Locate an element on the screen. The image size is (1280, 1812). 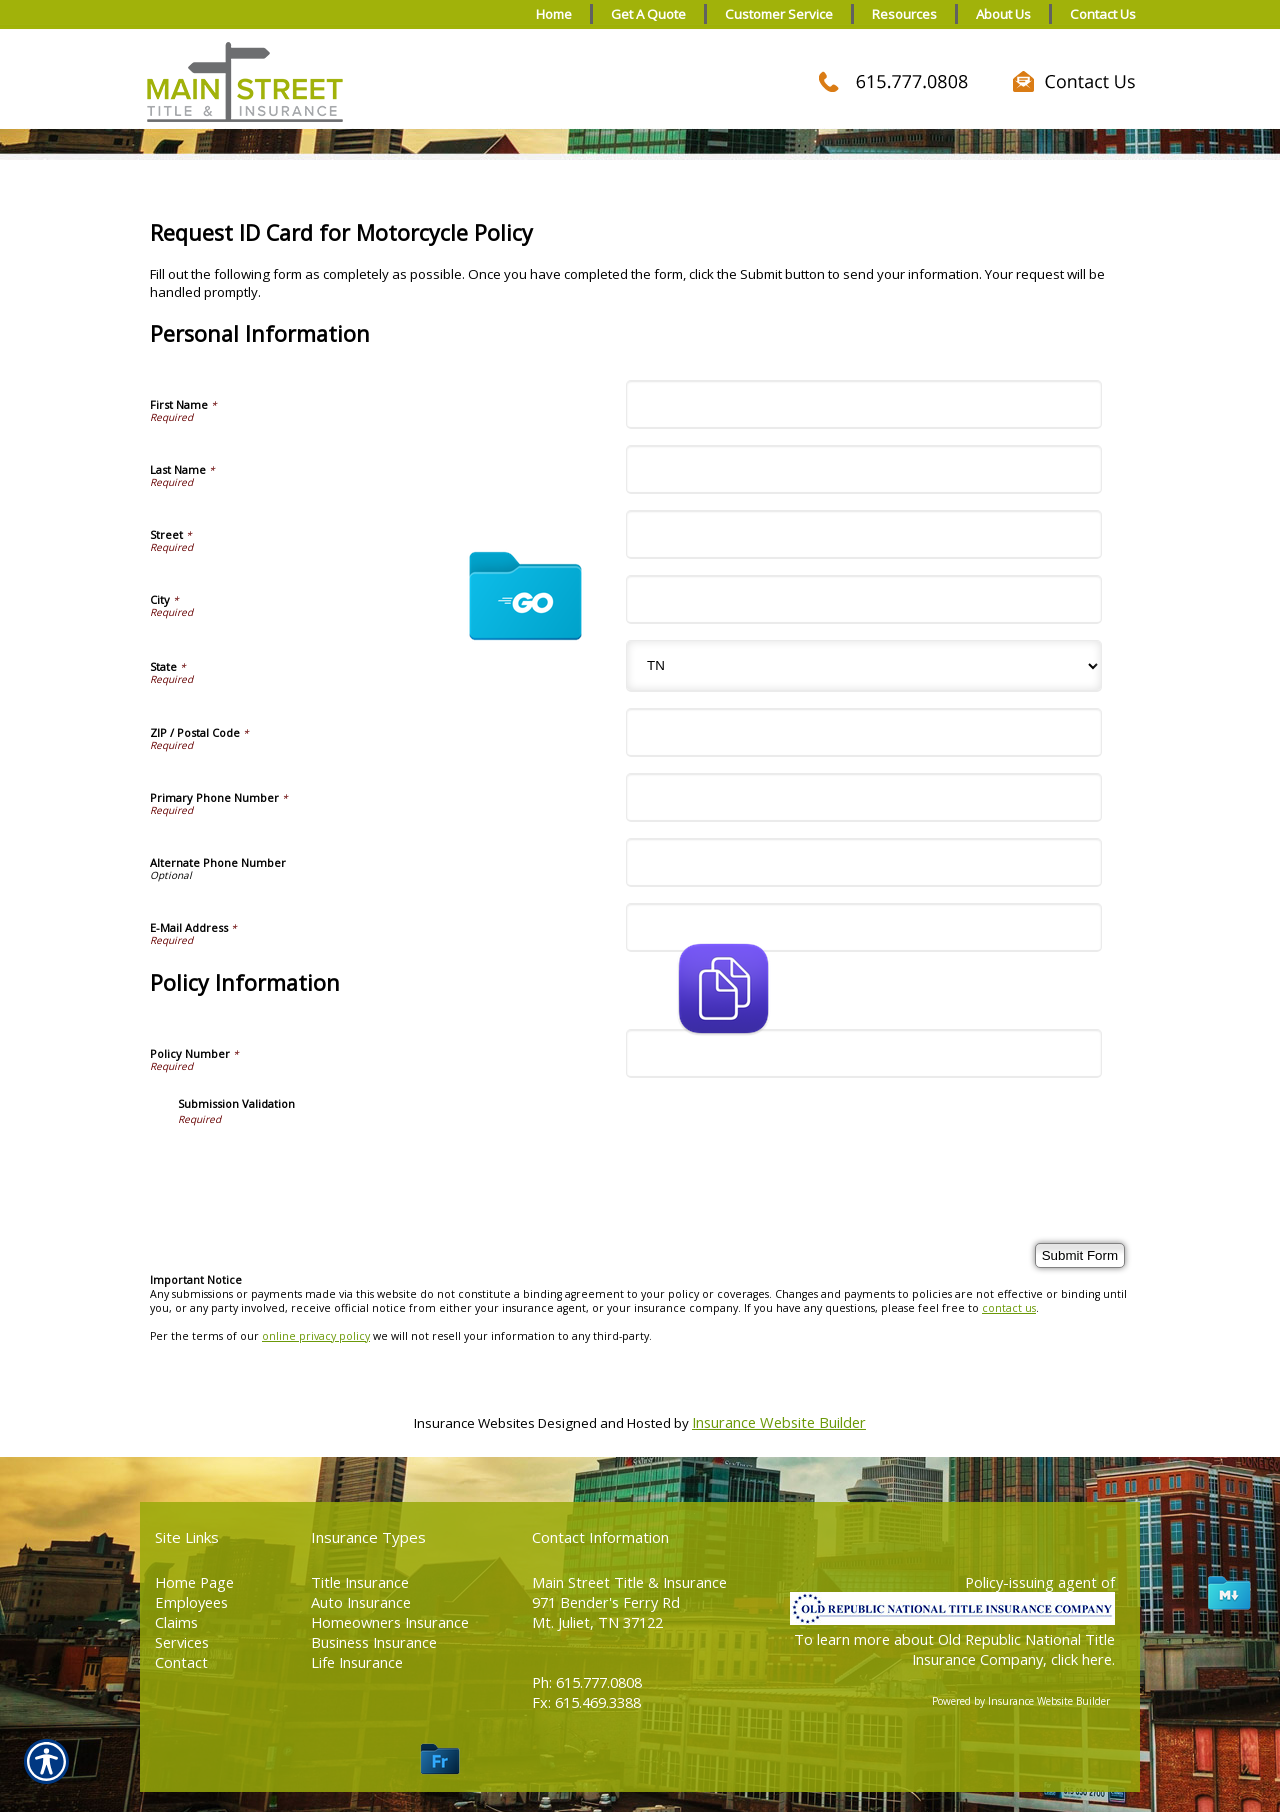
open adobe fresco project folder is located at coordinates (440, 1760).